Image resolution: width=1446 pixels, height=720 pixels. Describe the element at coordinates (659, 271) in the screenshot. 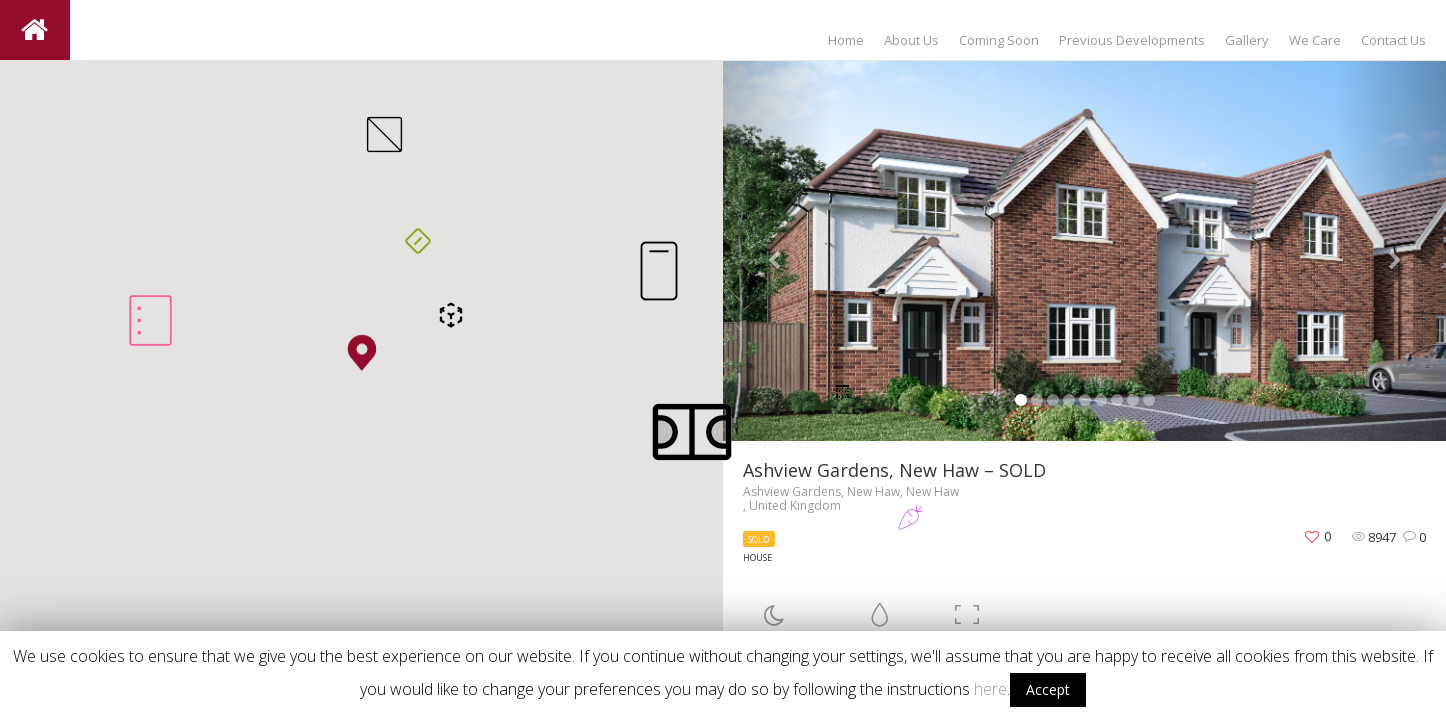

I see `access device speaker settings` at that location.